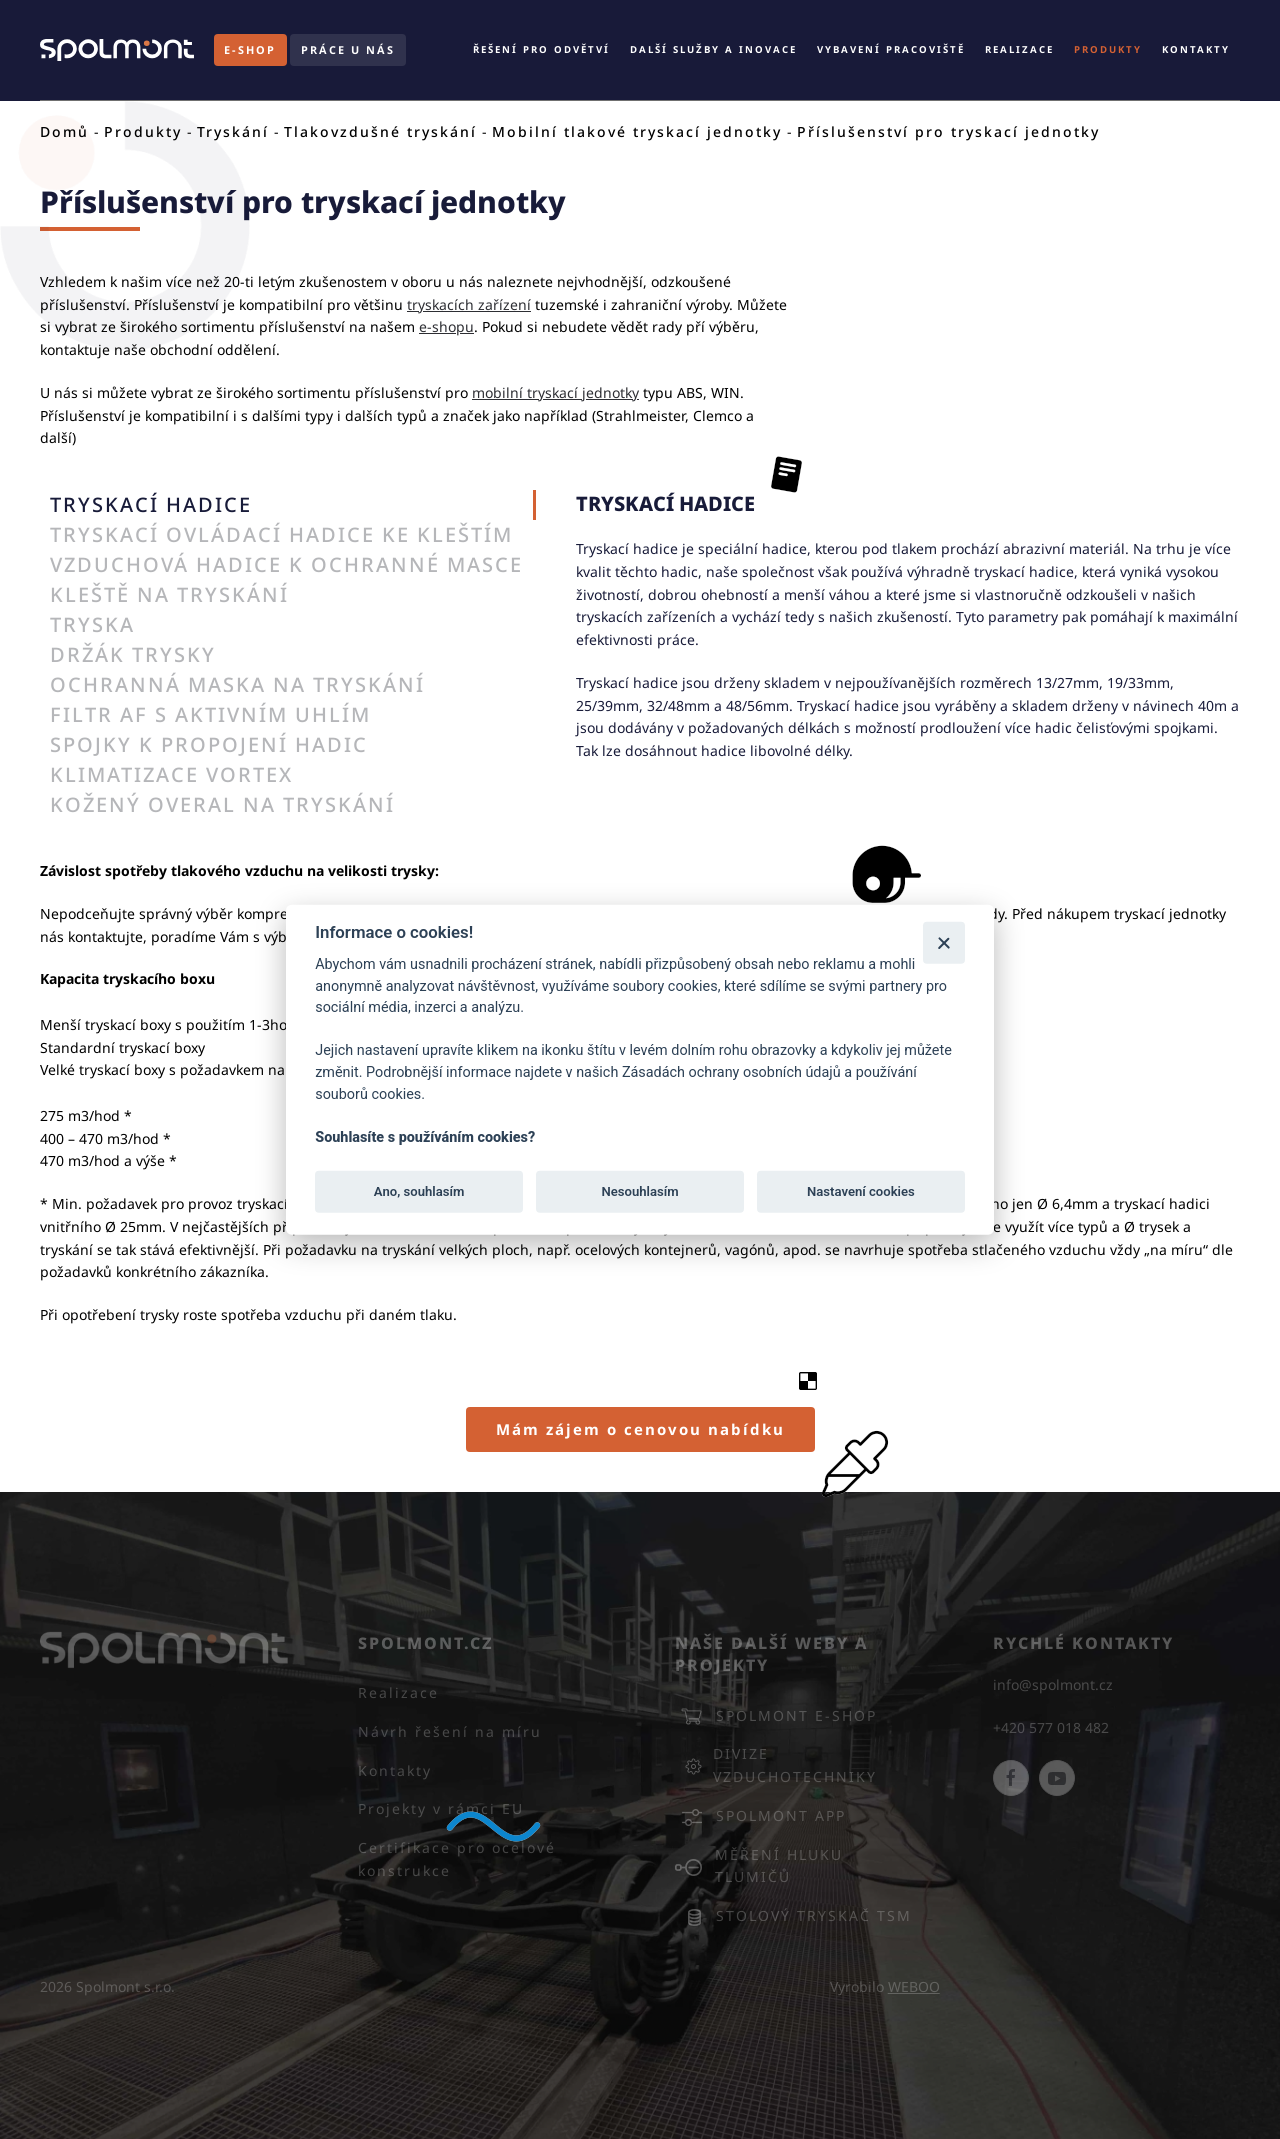 The width and height of the screenshot is (1280, 2139). What do you see at coordinates (884, 875) in the screenshot?
I see `view baseball or sports equipment` at bounding box center [884, 875].